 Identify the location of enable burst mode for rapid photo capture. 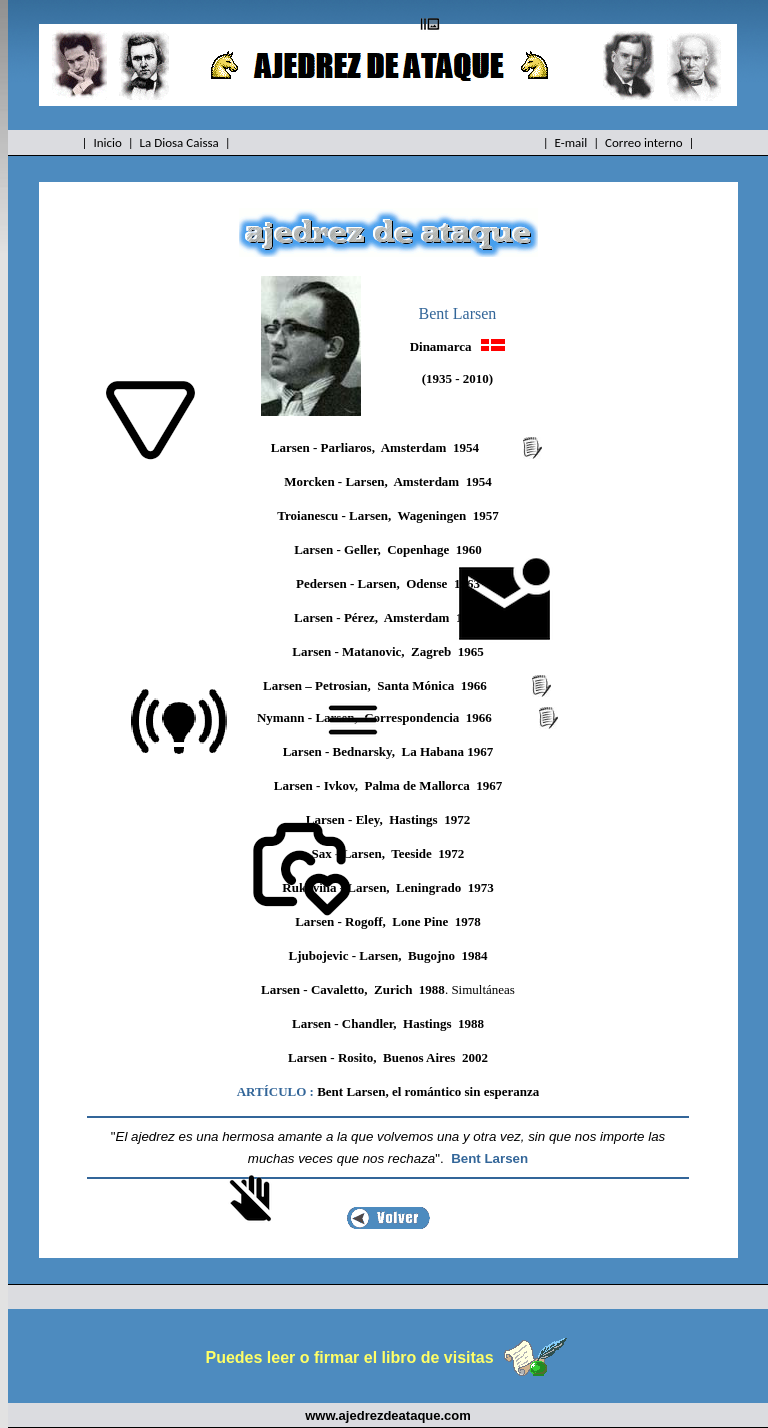
(430, 24).